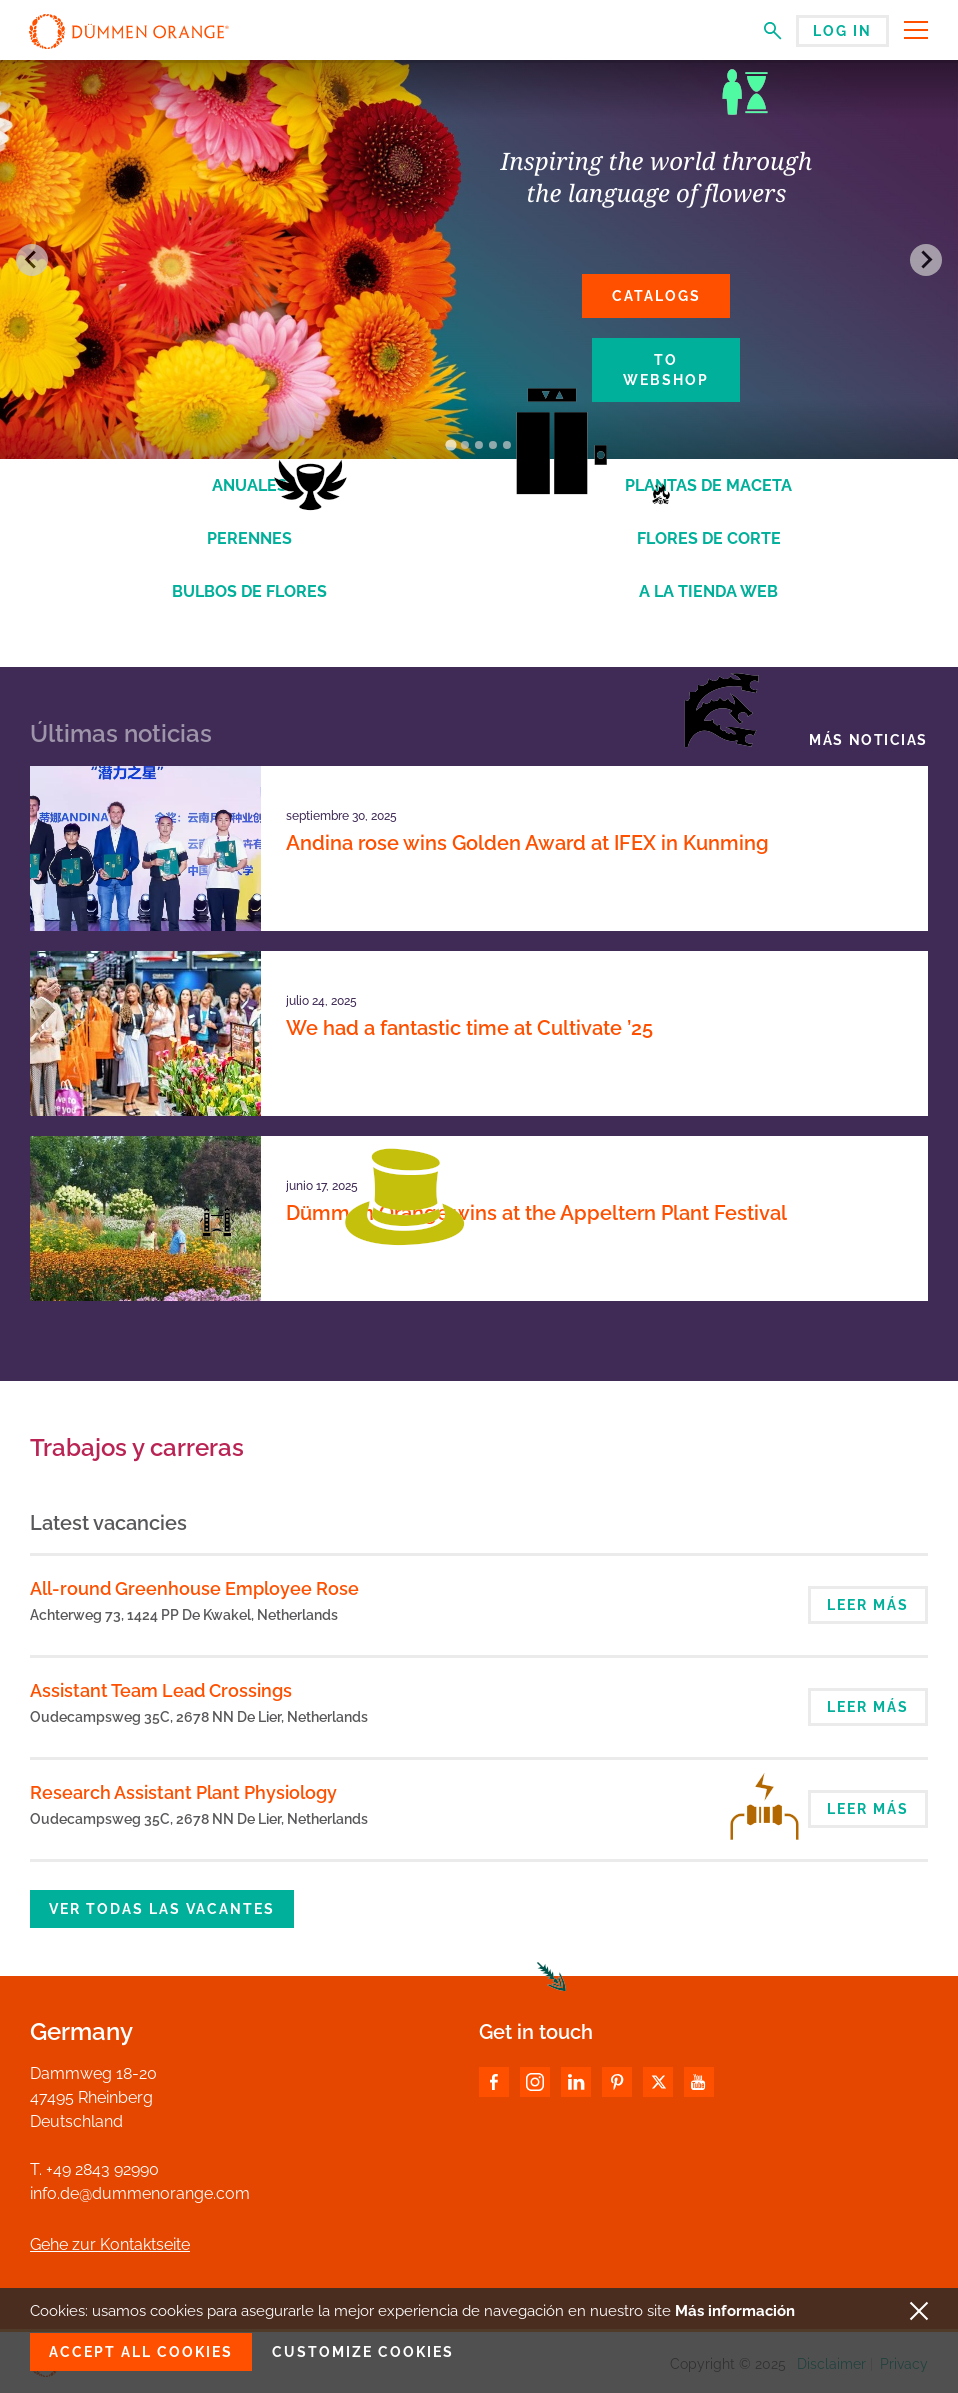 The width and height of the screenshot is (958, 2393). Describe the element at coordinates (552, 440) in the screenshot. I see `access elevator or floor navigation` at that location.